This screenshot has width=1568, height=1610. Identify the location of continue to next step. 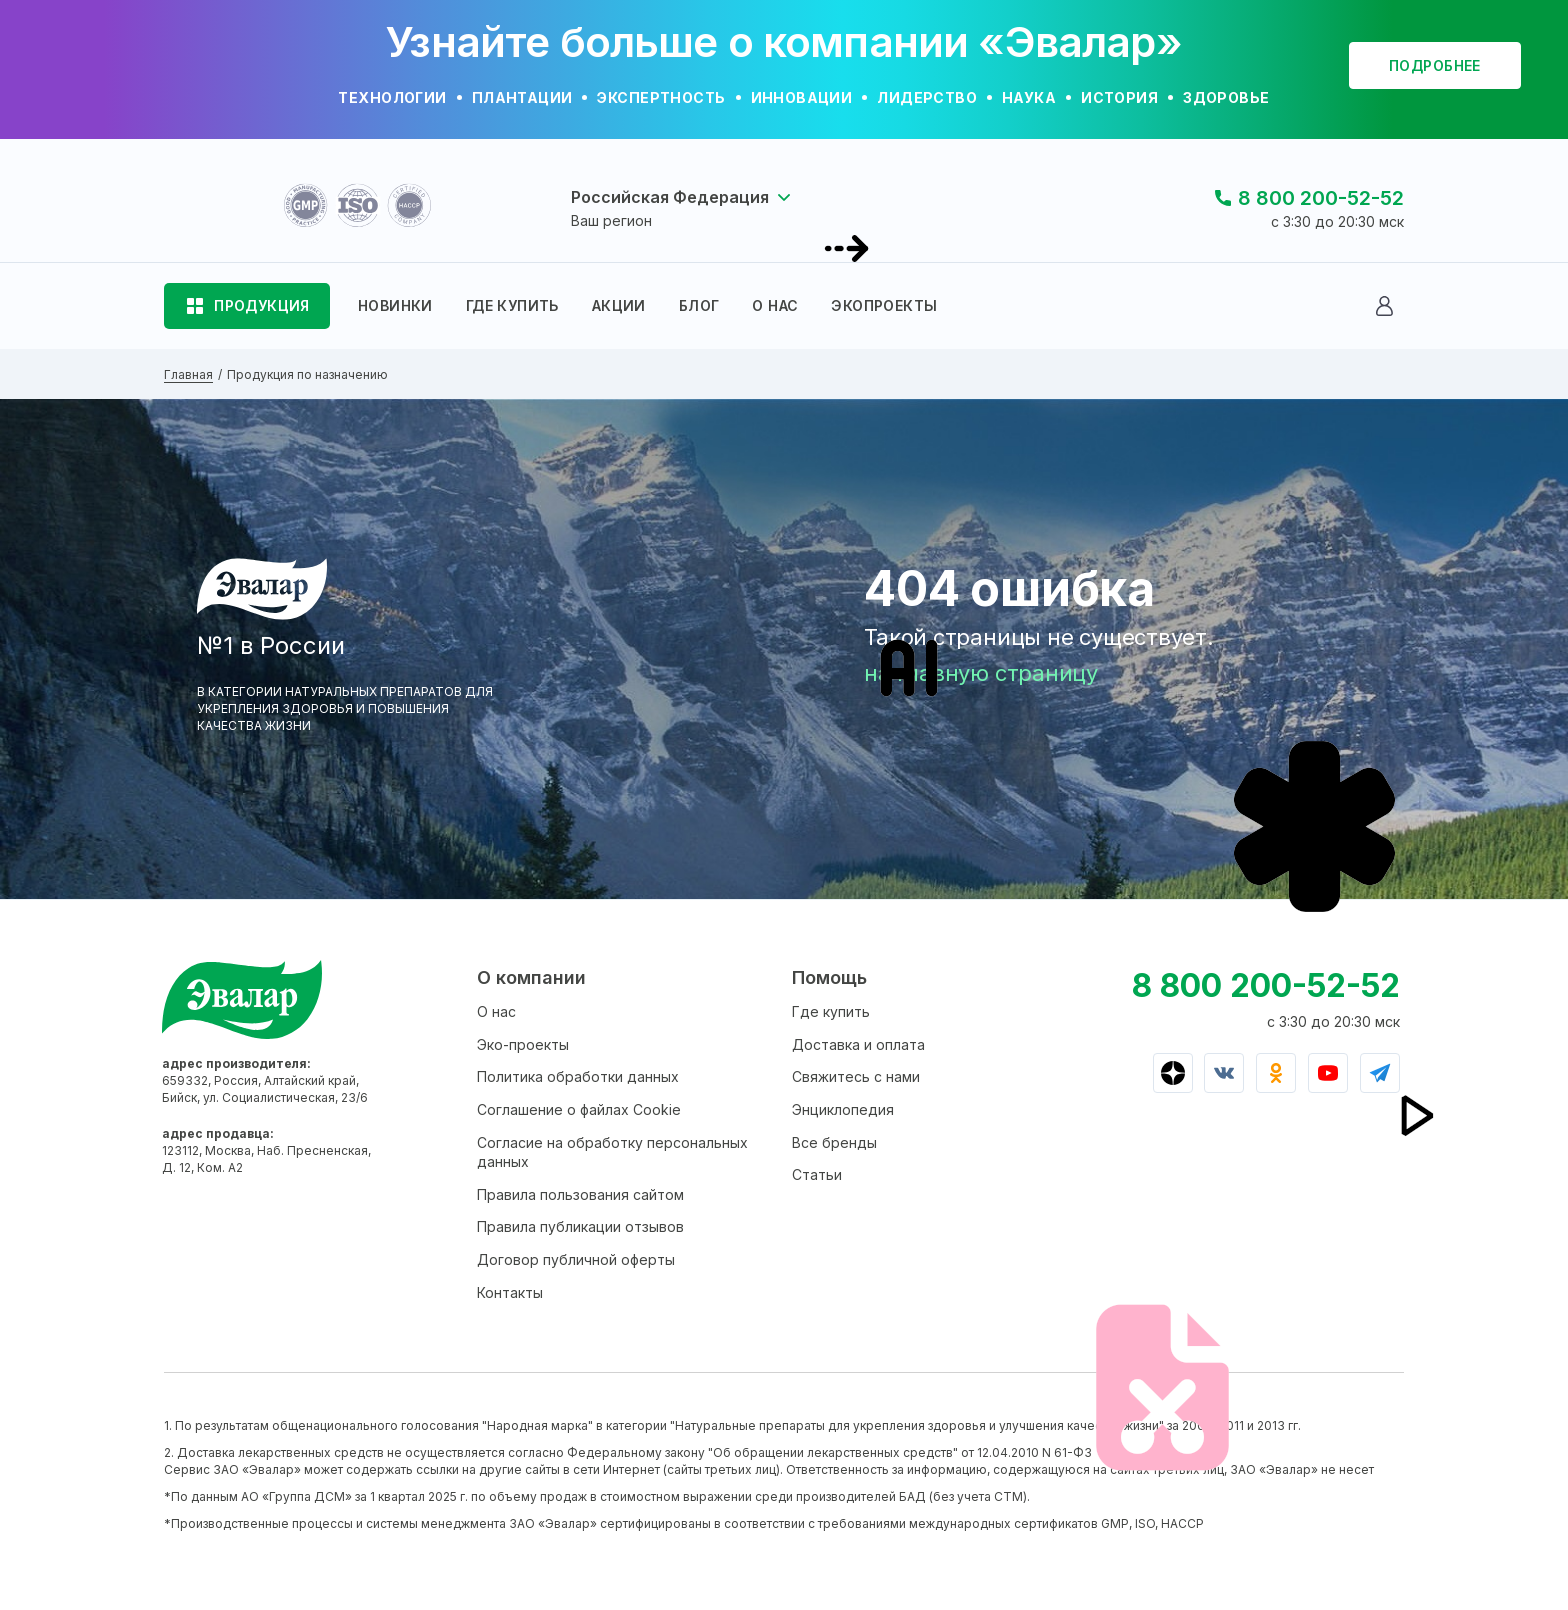
(846, 248).